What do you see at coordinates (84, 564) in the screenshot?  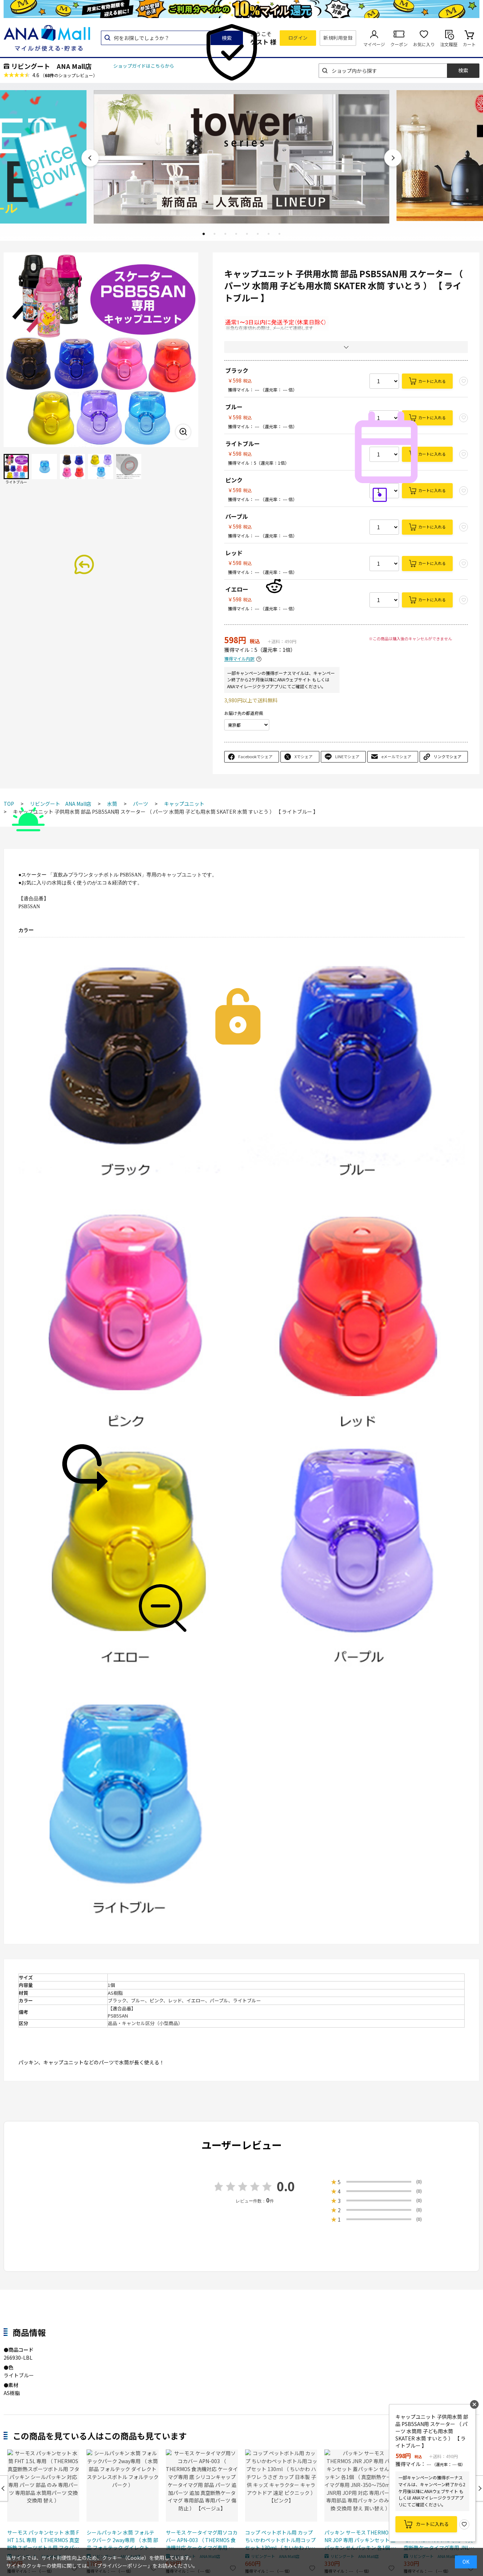 I see `reply to a message` at bounding box center [84, 564].